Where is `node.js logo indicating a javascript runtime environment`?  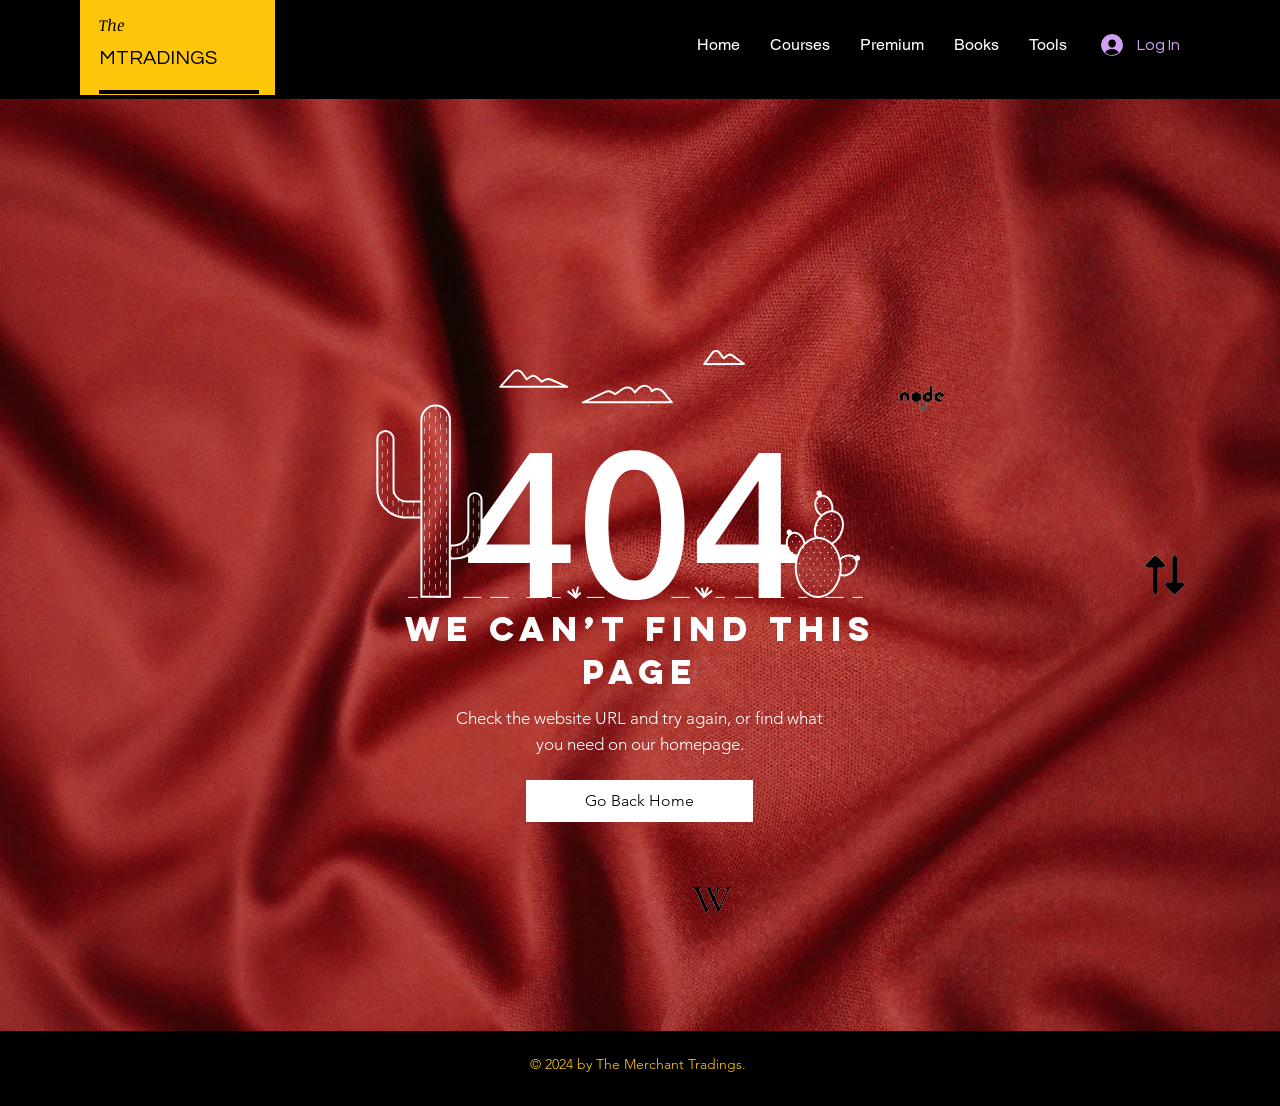
node.js logo indicating a javascript runtime environment is located at coordinates (922, 399).